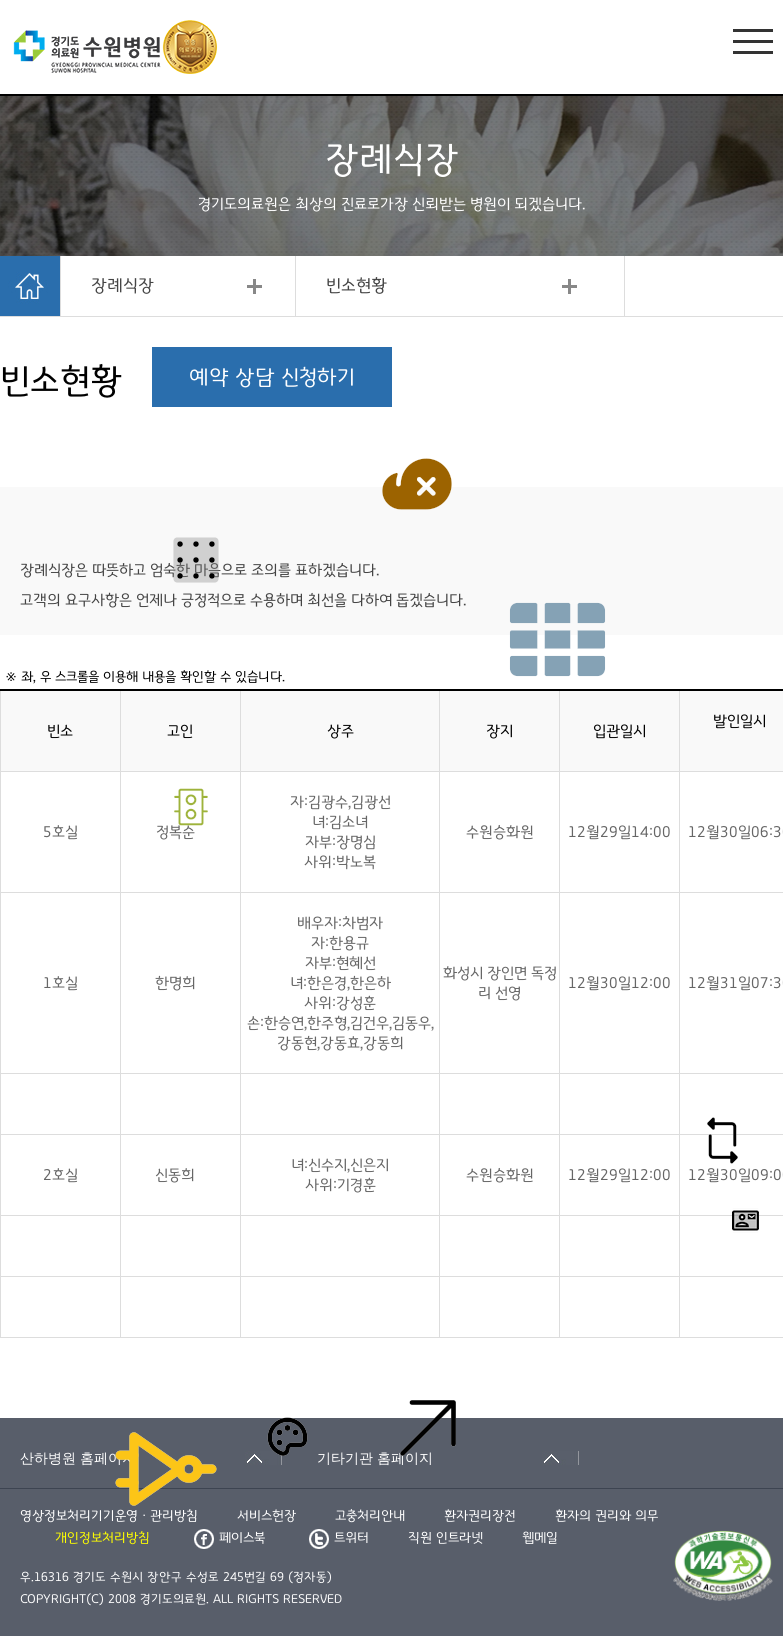 The width and height of the screenshot is (783, 1636). What do you see at coordinates (196, 560) in the screenshot?
I see `open app drawer or launcher` at bounding box center [196, 560].